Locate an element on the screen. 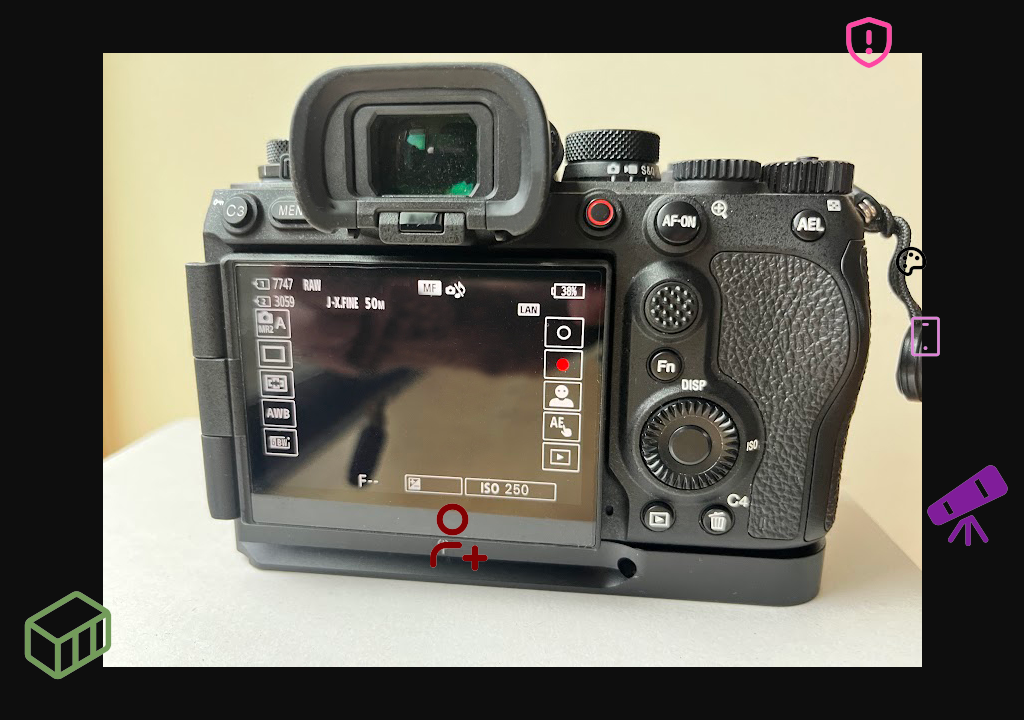 This screenshot has width=1024, height=720. view security or privacy settings is located at coordinates (869, 43).